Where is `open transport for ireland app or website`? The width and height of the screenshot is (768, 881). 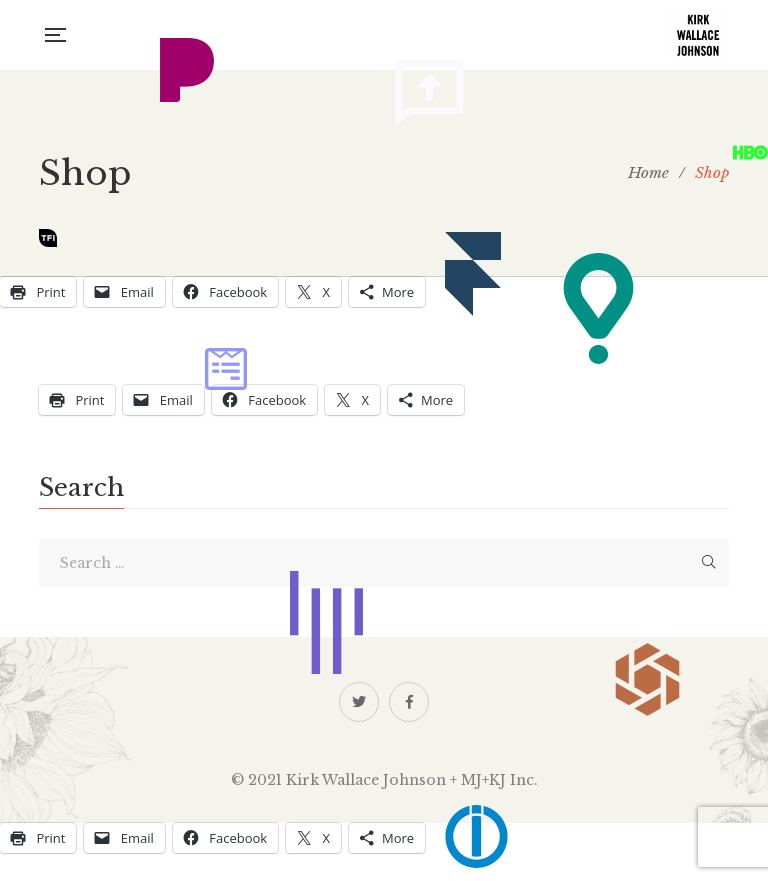 open transport for ireland app or website is located at coordinates (48, 238).